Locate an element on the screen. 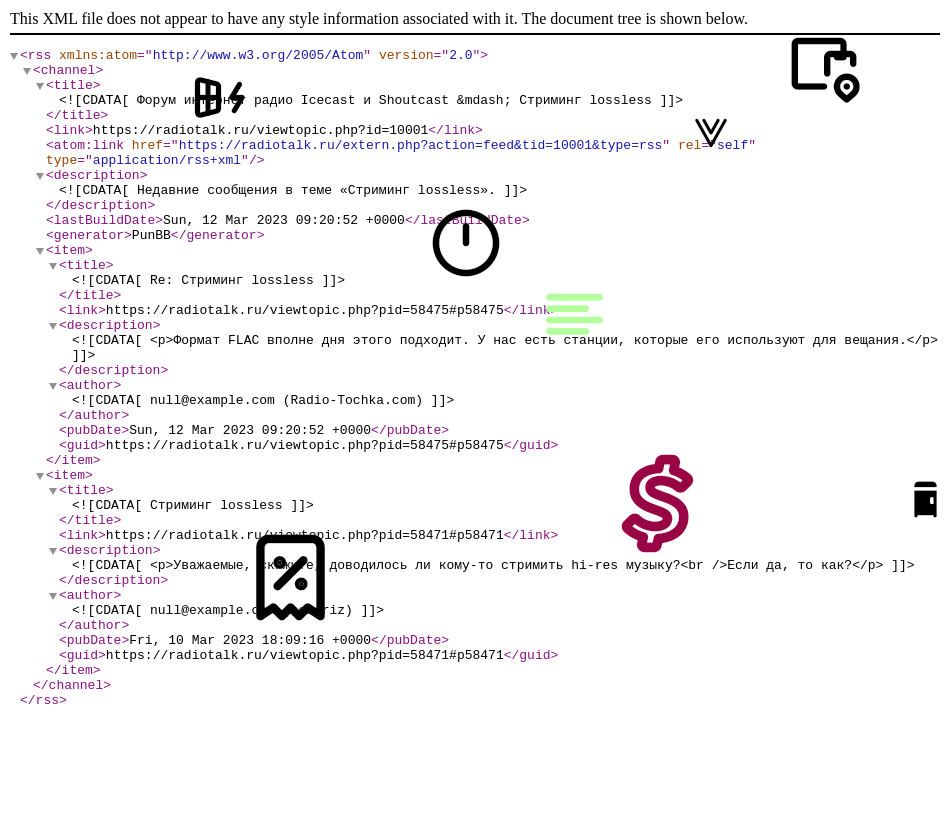  access solar energy settings is located at coordinates (218, 97).